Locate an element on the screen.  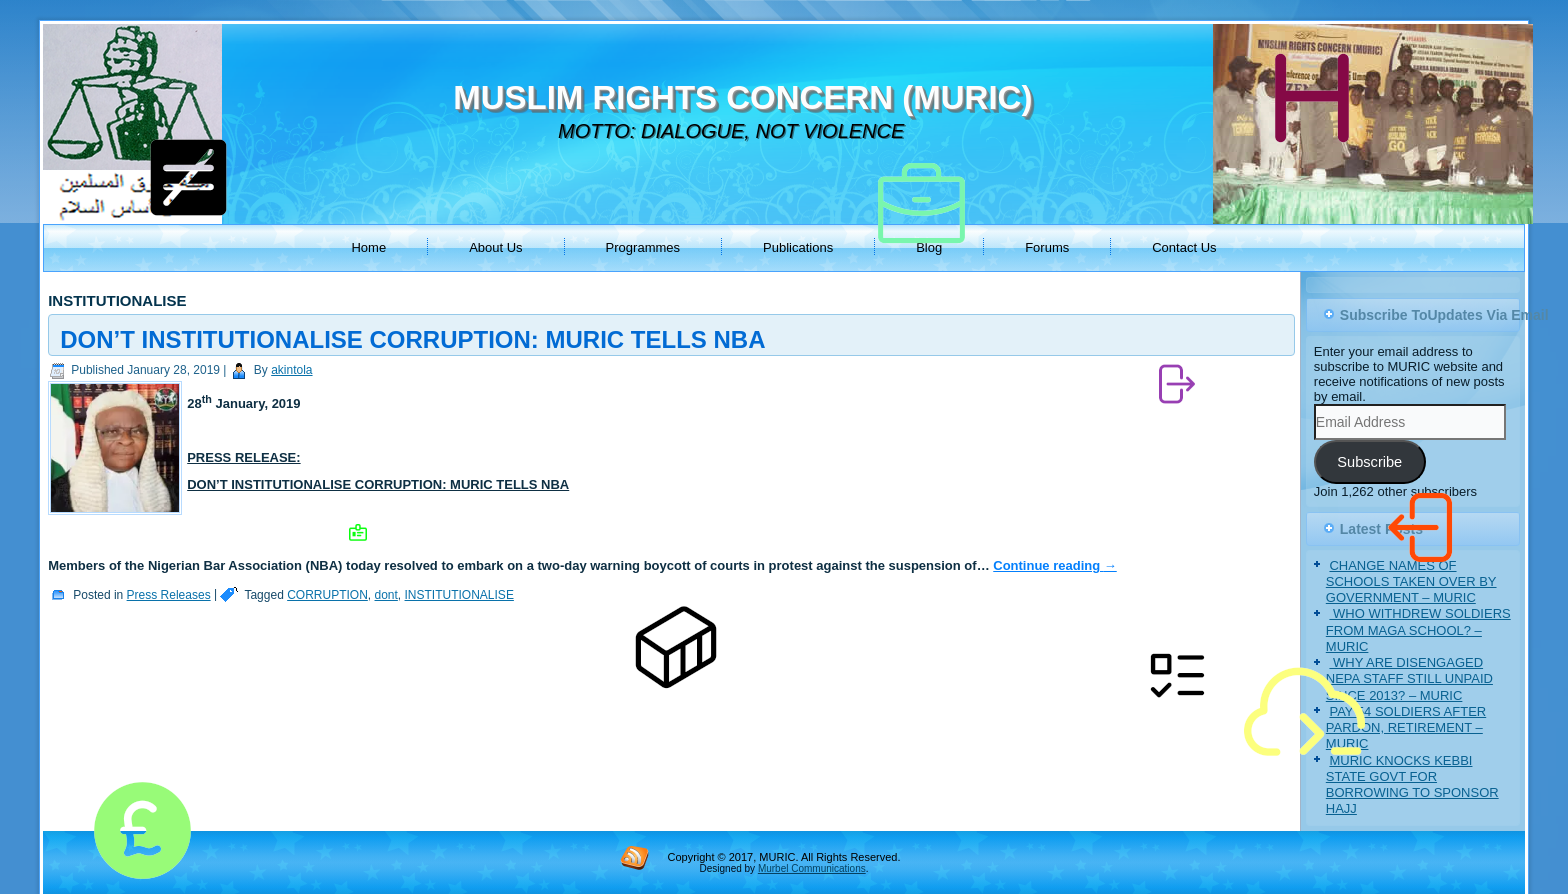
access work or business-related features is located at coordinates (921, 206).